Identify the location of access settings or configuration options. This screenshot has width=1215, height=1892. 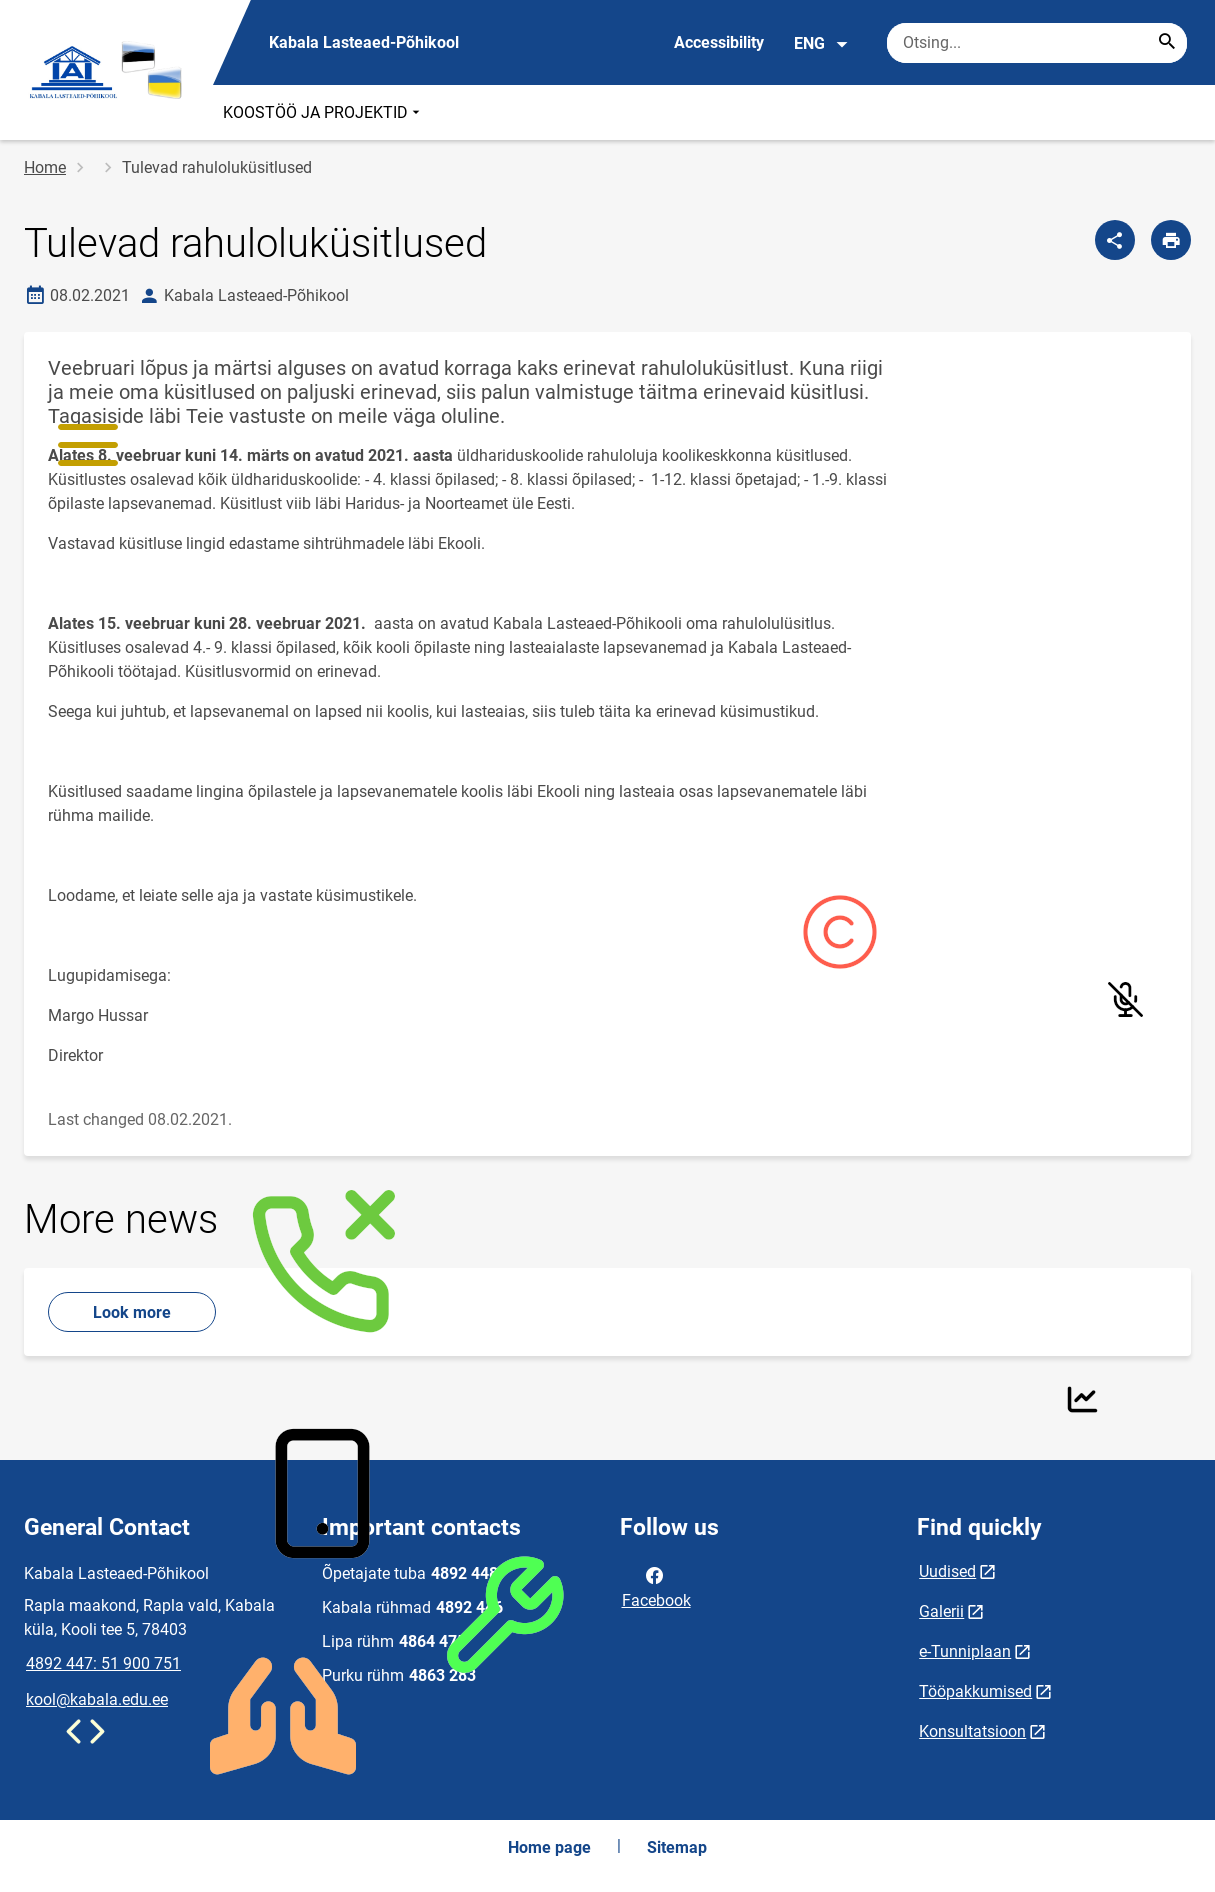
(502, 1617).